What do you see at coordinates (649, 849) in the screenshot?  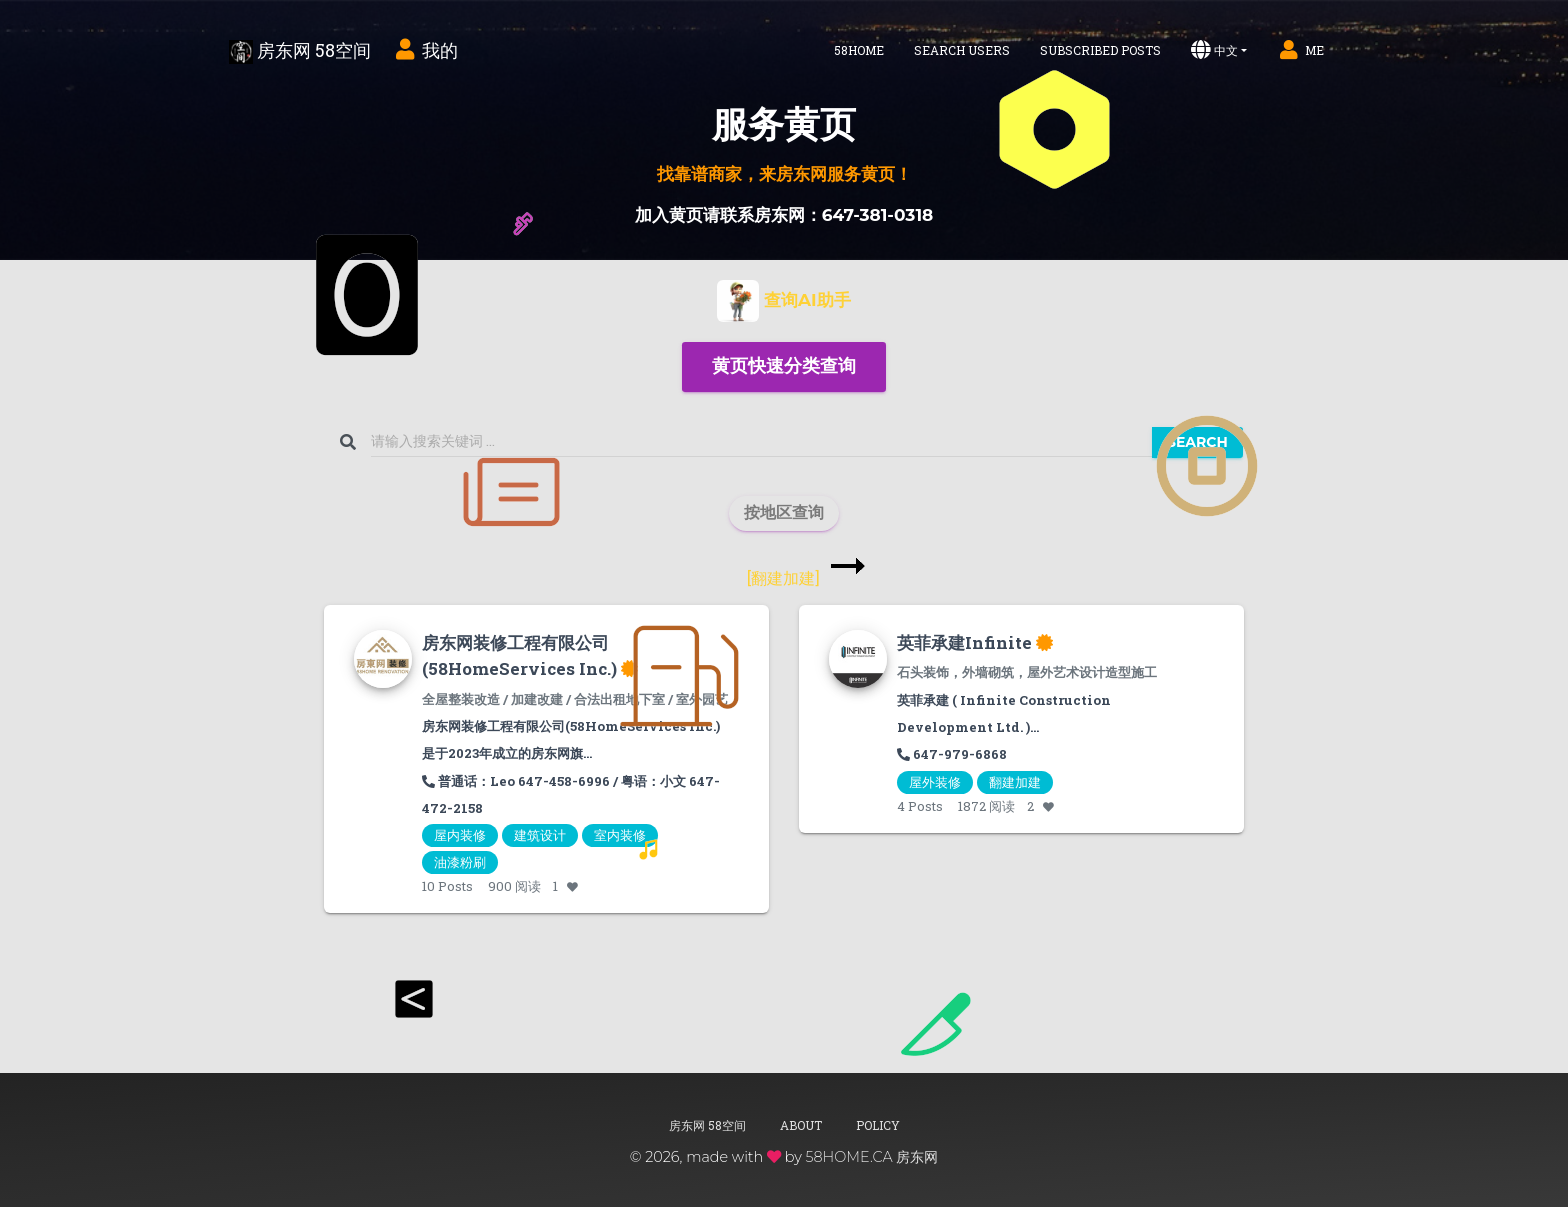 I see `access music library or audio files` at bounding box center [649, 849].